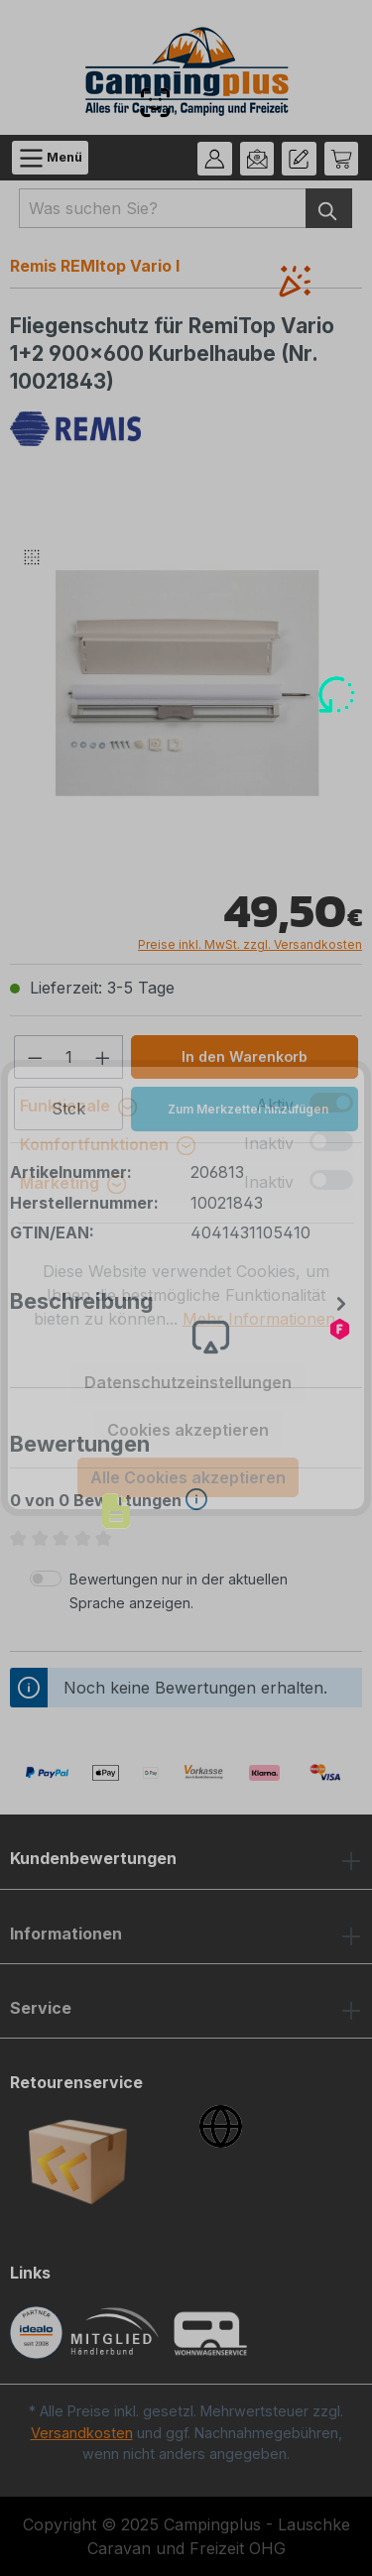 The width and height of the screenshot is (372, 2576). What do you see at coordinates (32, 557) in the screenshot?
I see `remove all borders from selected element` at bounding box center [32, 557].